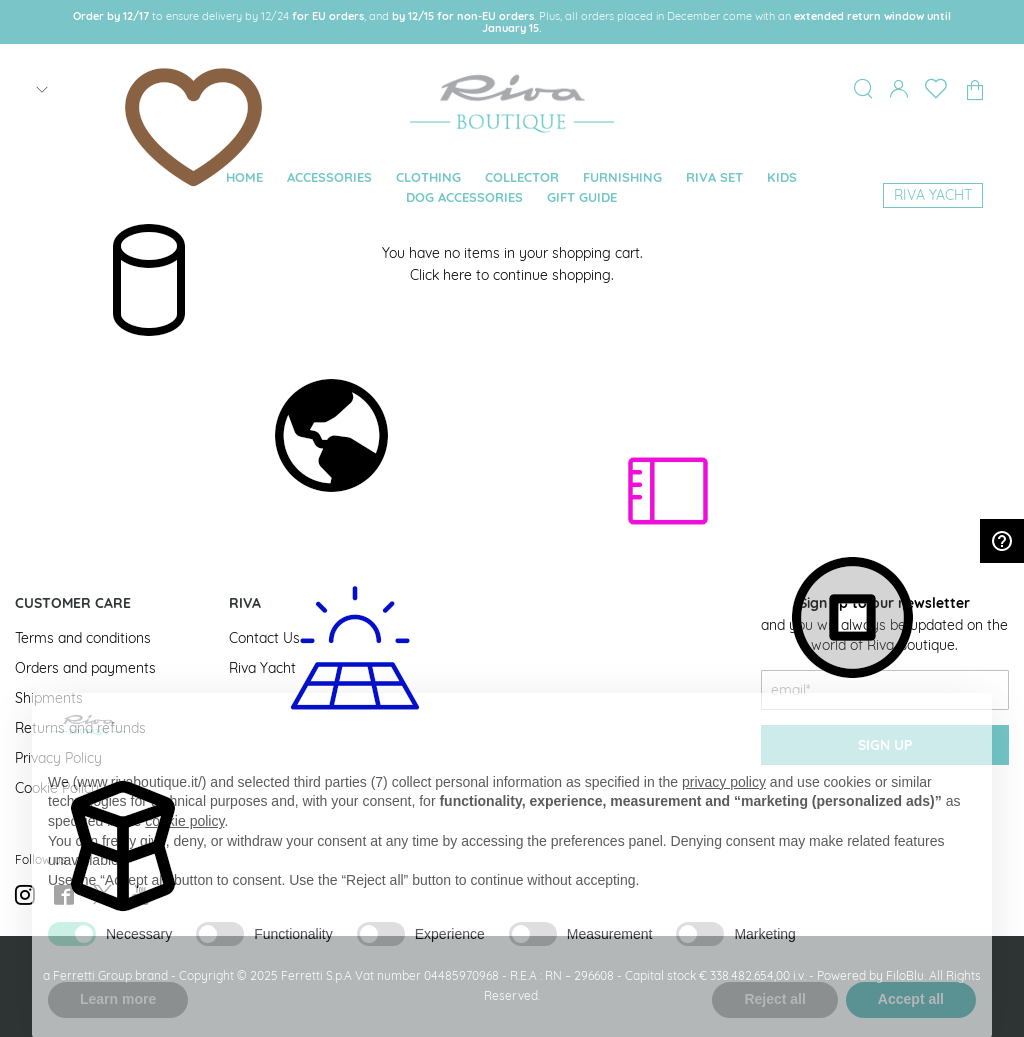 This screenshot has width=1024, height=1037. I want to click on view 3D object or model, so click(123, 846).